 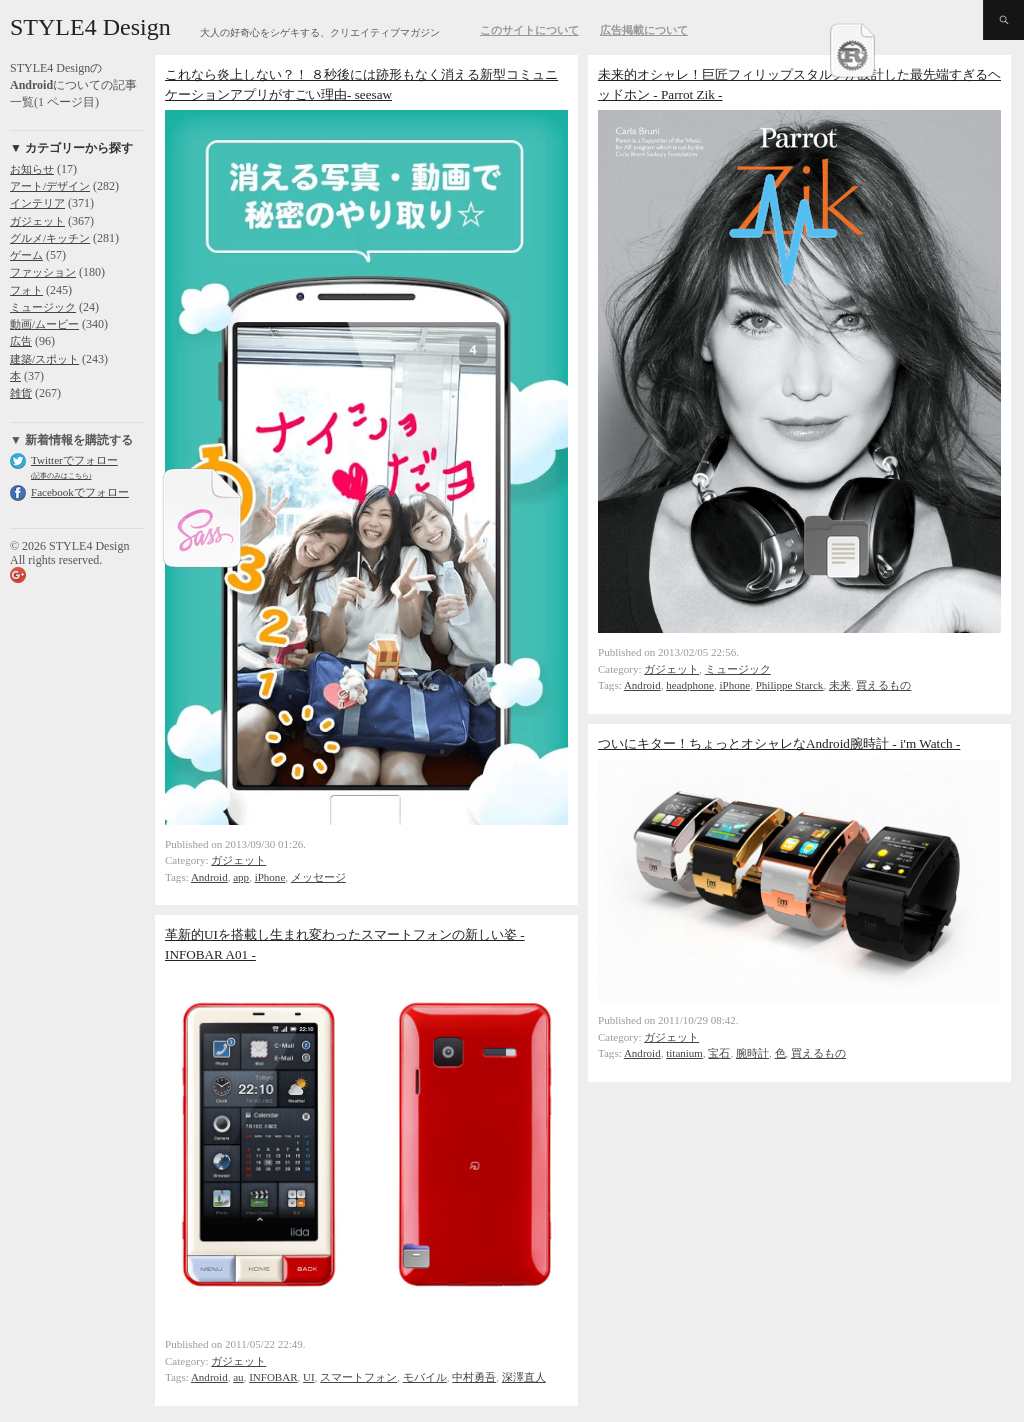 What do you see at coordinates (784, 227) in the screenshot?
I see `view system activity or performance trace` at bounding box center [784, 227].